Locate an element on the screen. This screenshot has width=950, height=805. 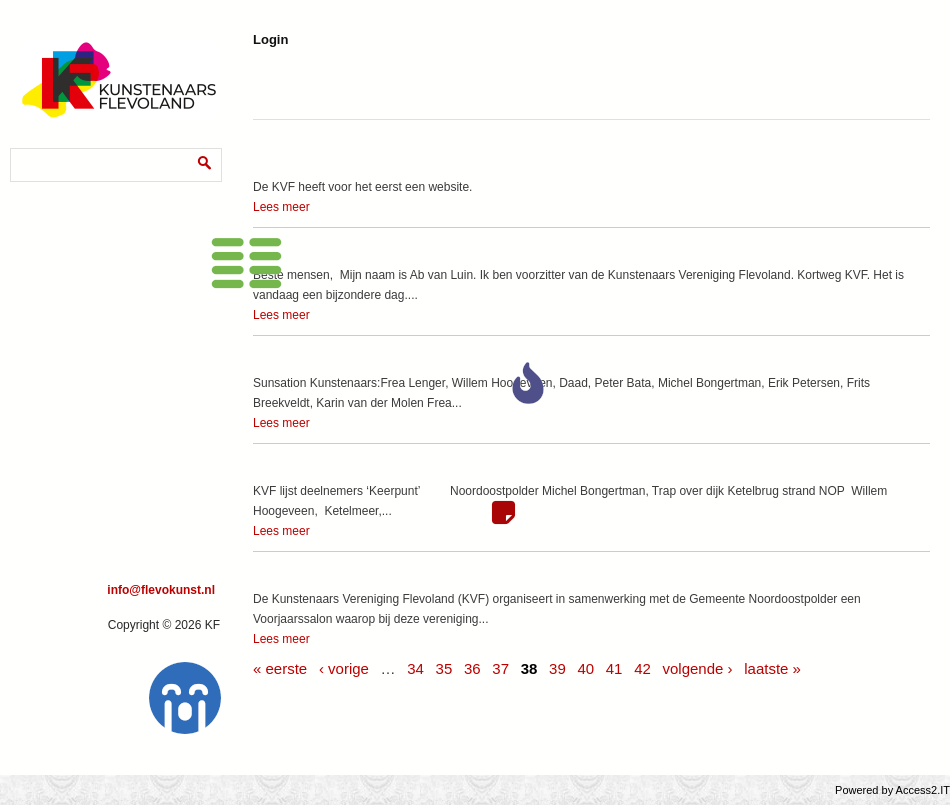
react with a crying or sad emotion is located at coordinates (185, 698).